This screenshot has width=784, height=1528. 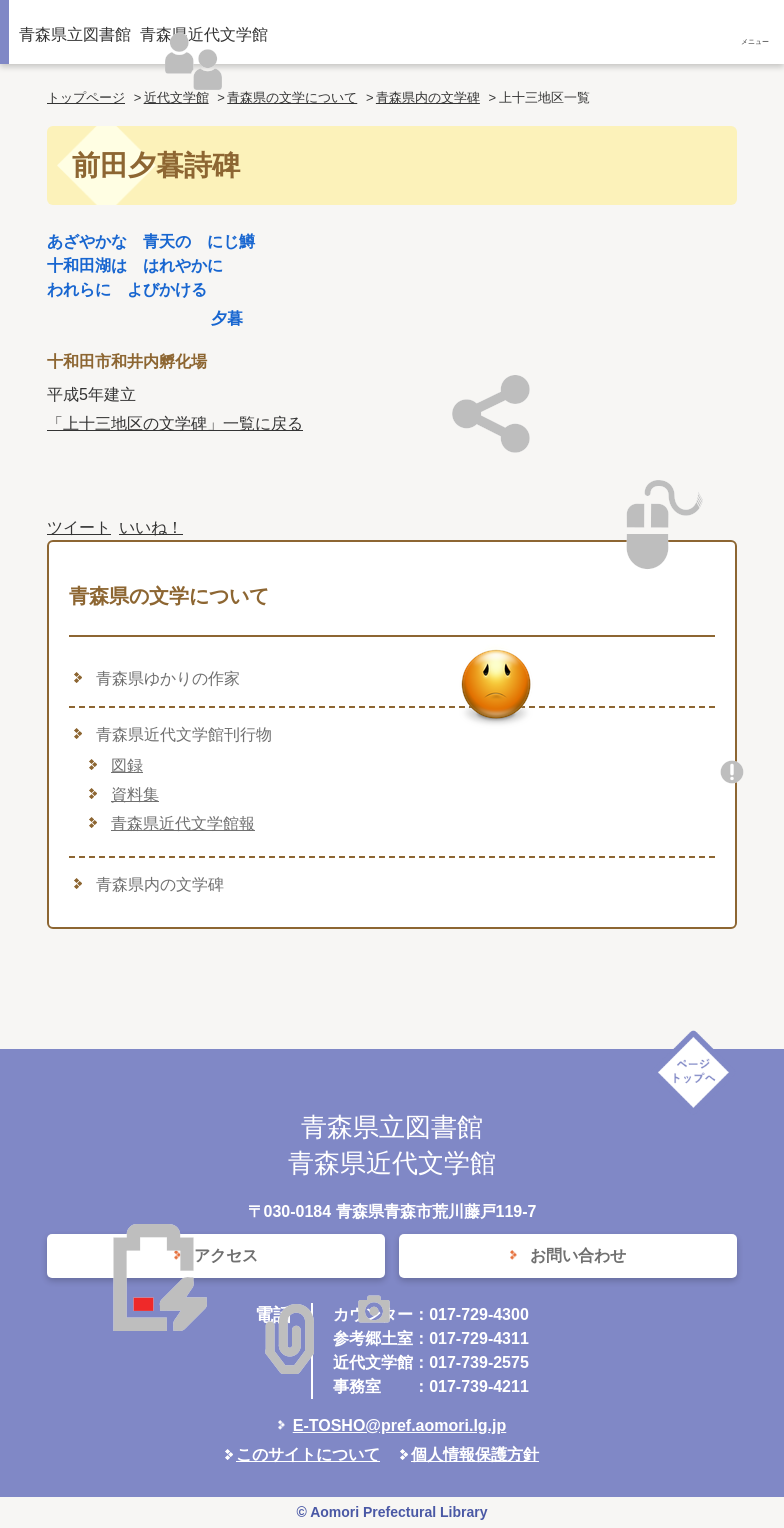 What do you see at coordinates (732, 772) in the screenshot?
I see `indicates important or priority content` at bounding box center [732, 772].